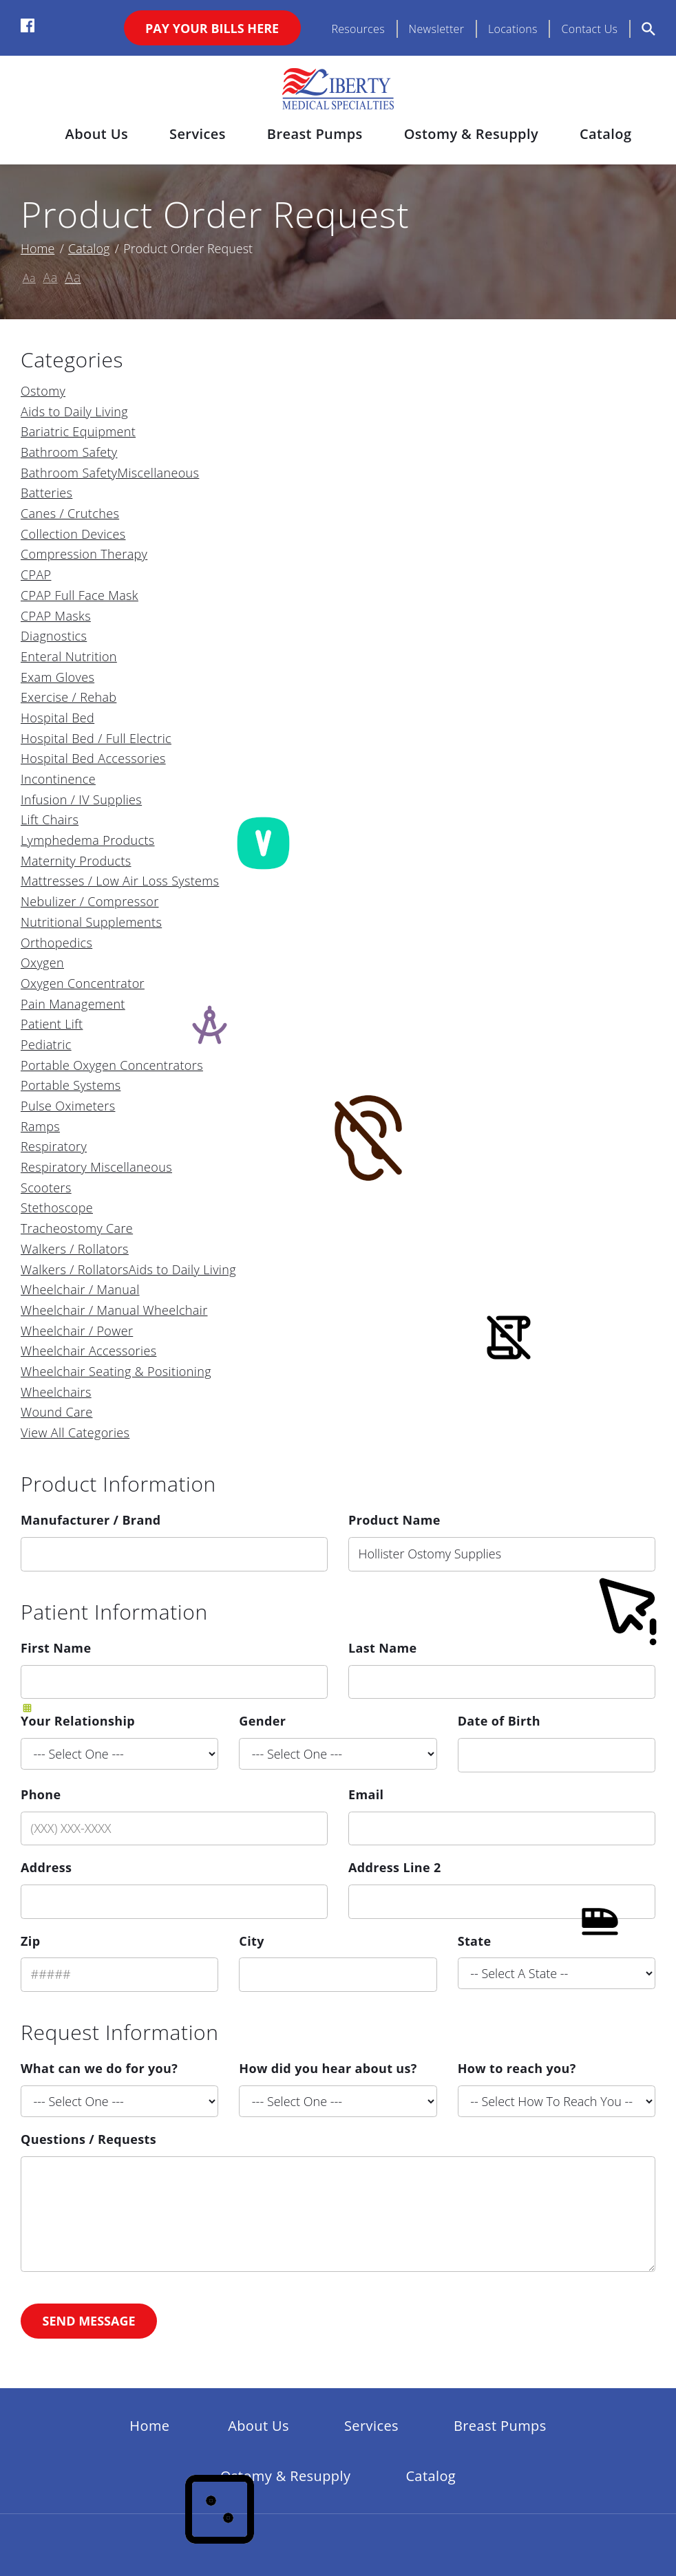  Describe the element at coordinates (27, 1708) in the screenshot. I see `view data in grid or table format` at that location.